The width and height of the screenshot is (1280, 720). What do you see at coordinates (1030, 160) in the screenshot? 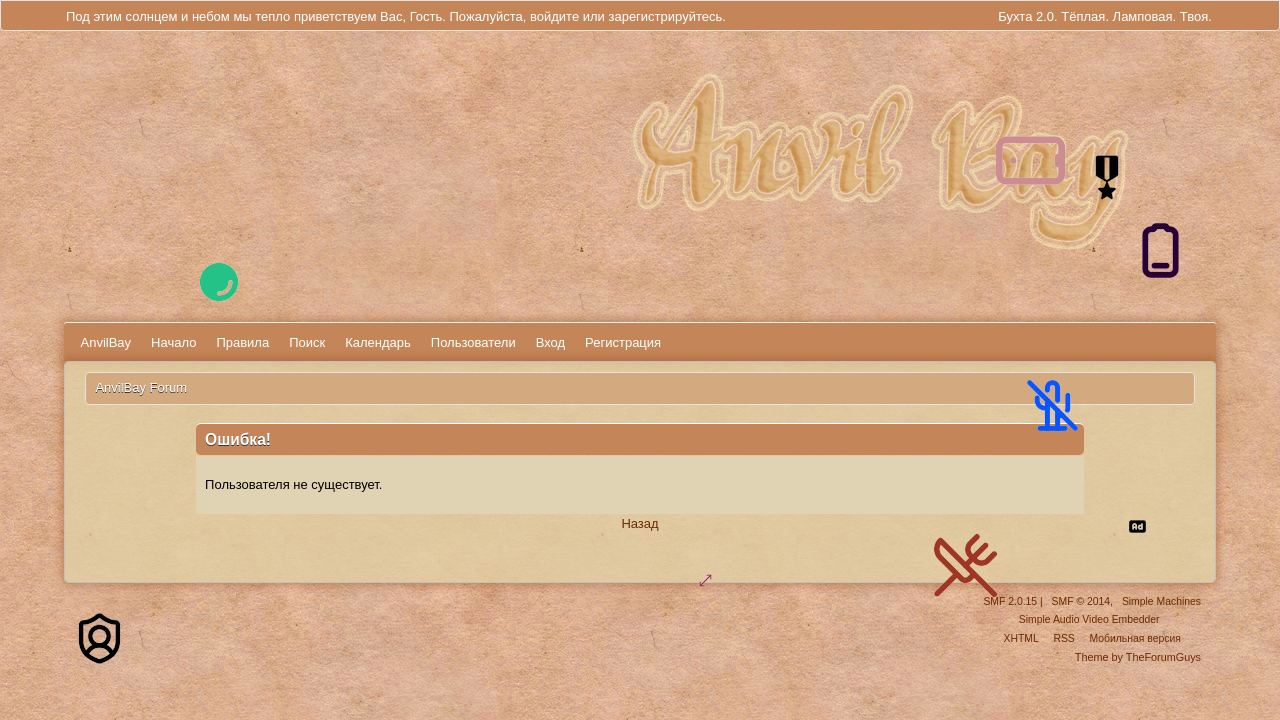
I see `rotate device to landscape mode` at bounding box center [1030, 160].